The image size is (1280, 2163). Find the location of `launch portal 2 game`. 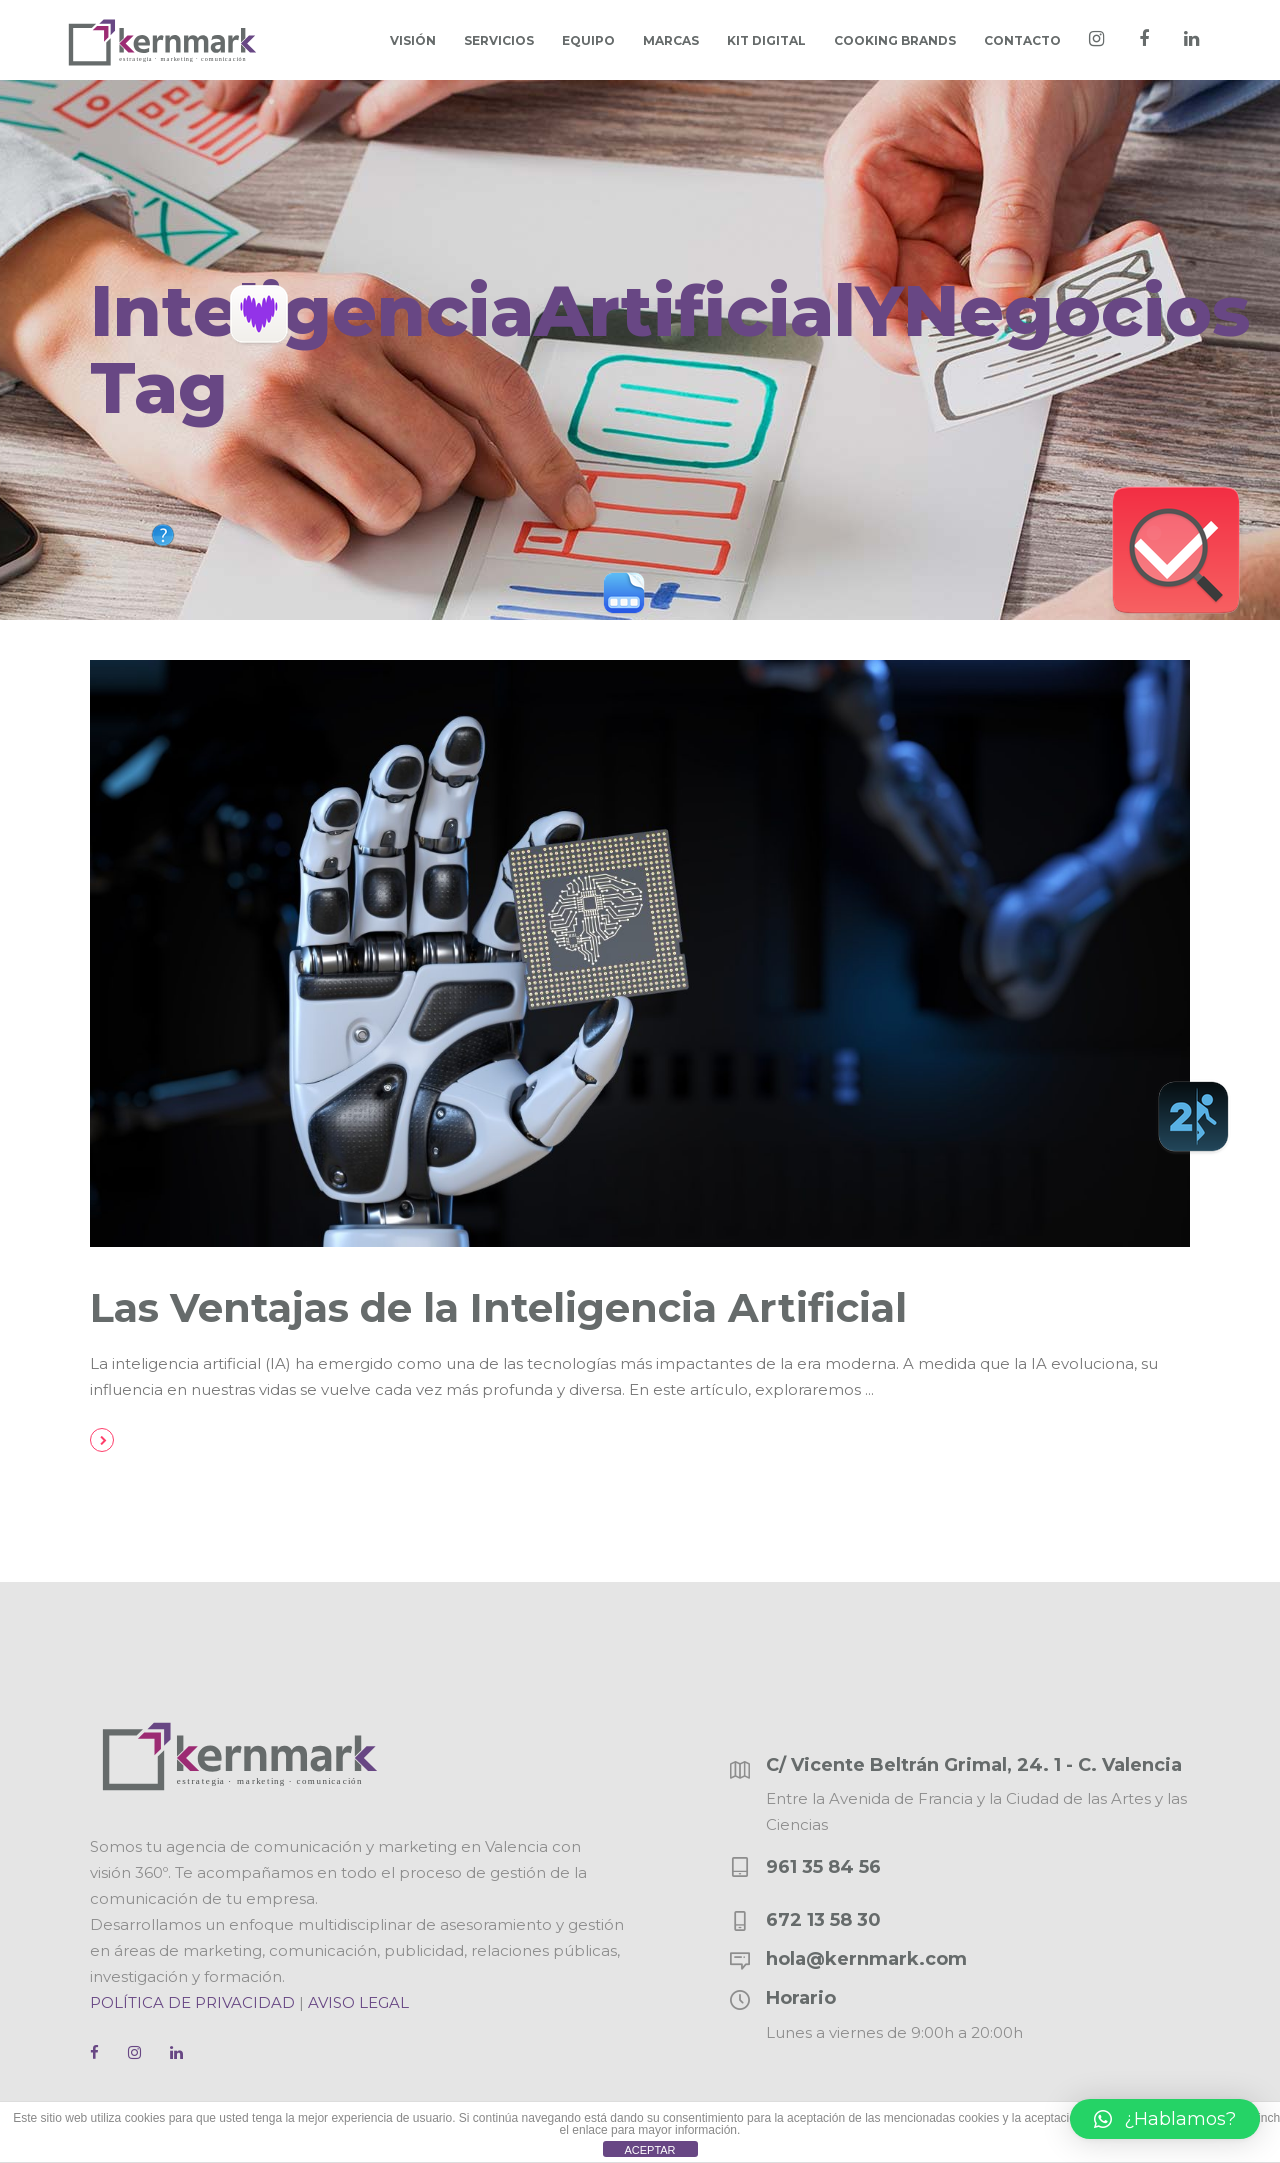

launch portal 2 game is located at coordinates (1193, 1116).